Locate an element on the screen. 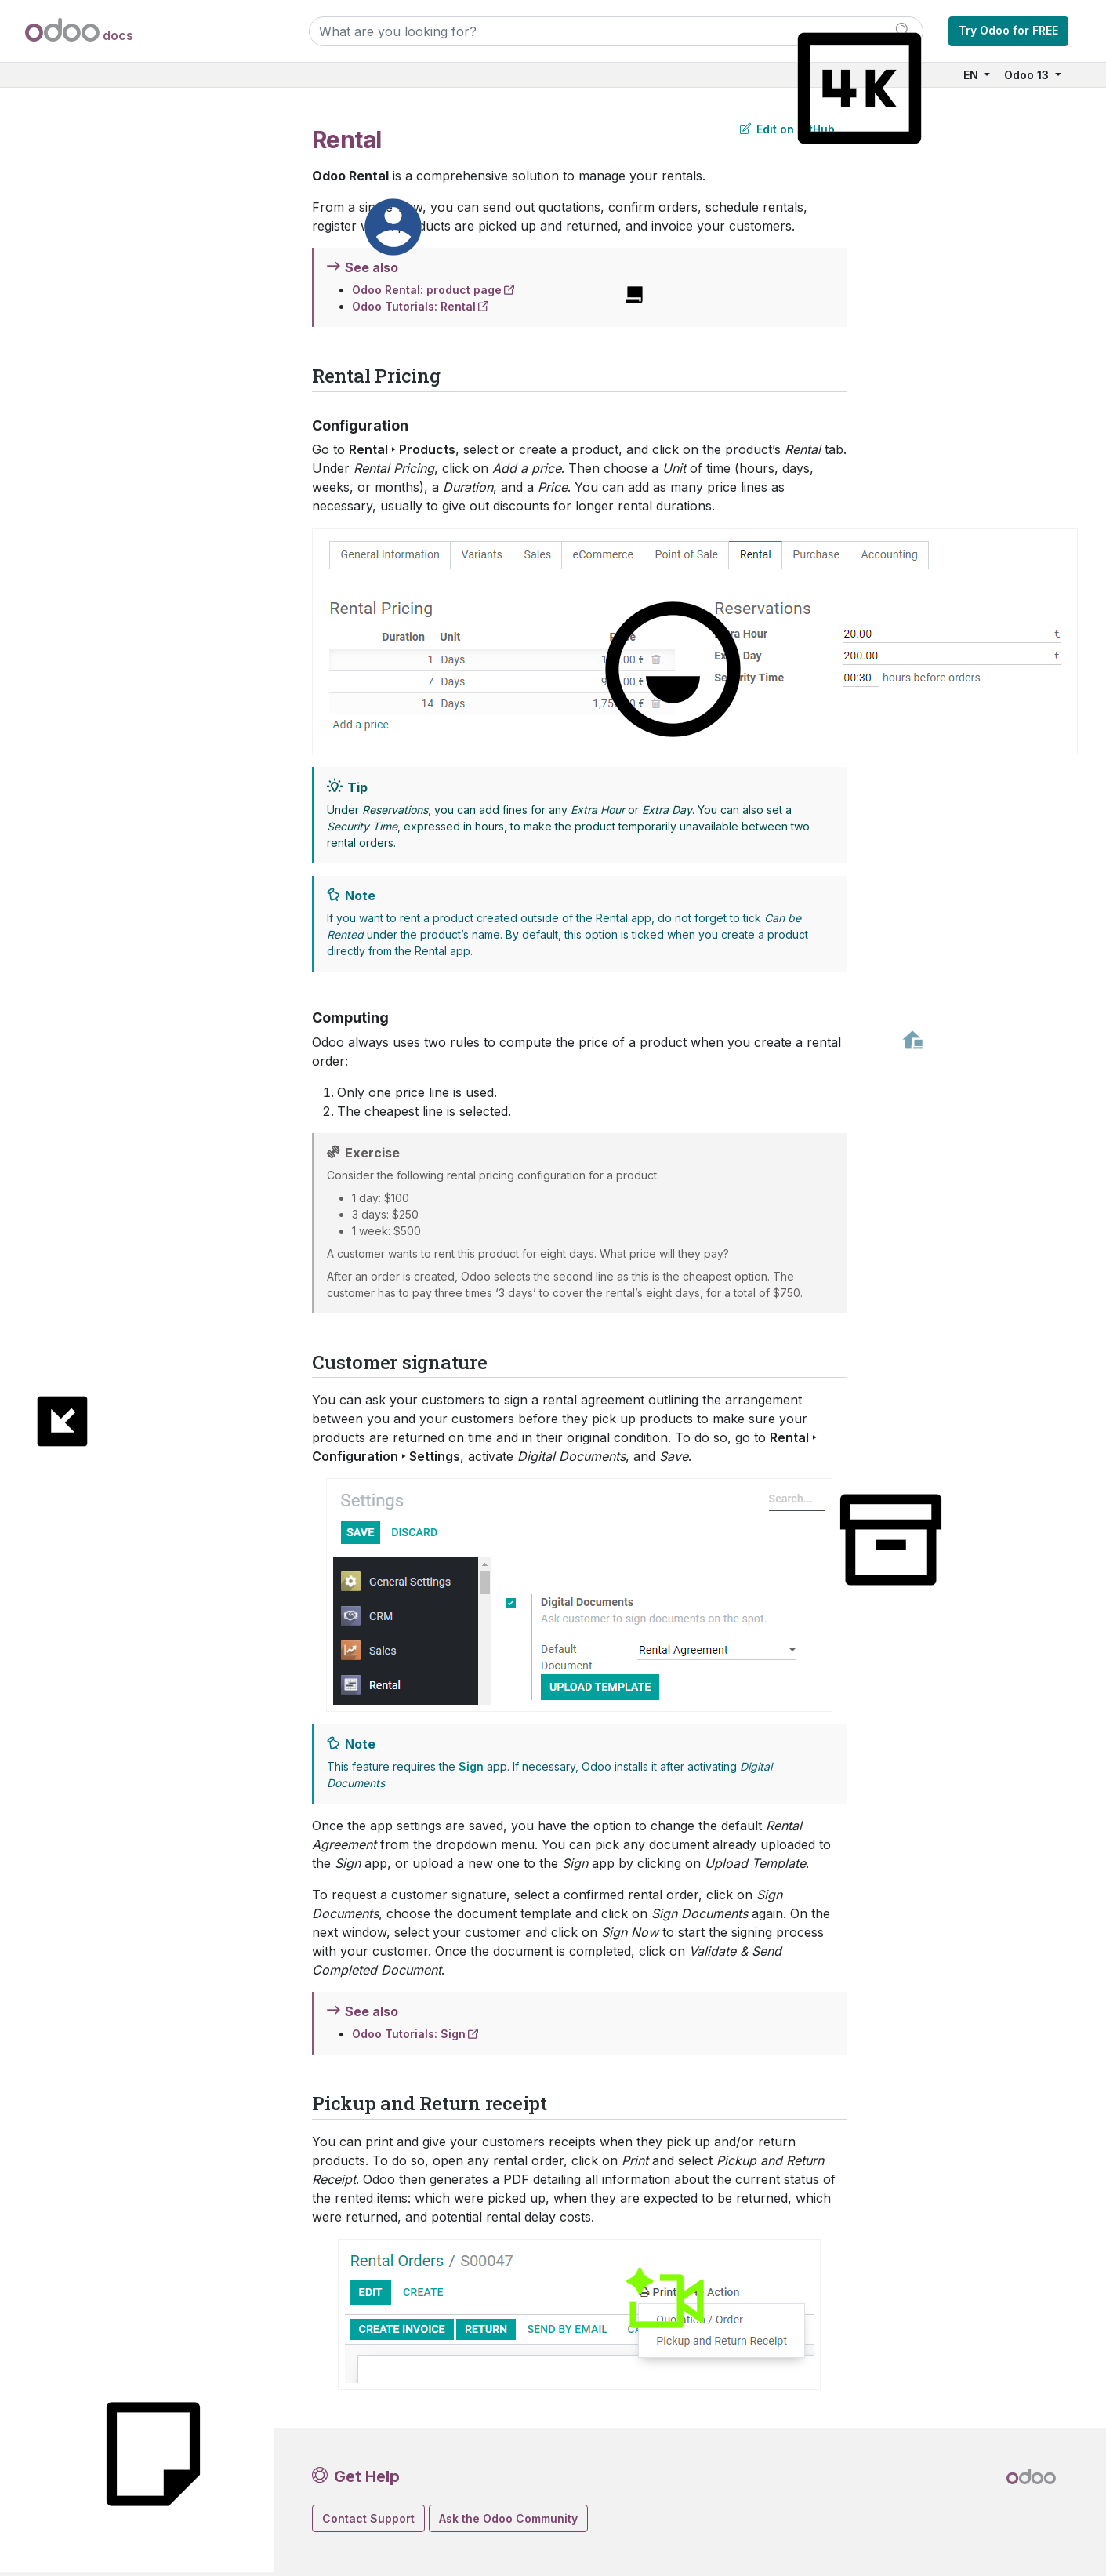 This screenshot has height=2576, width=1106. add an emoji or reaction is located at coordinates (673, 669).